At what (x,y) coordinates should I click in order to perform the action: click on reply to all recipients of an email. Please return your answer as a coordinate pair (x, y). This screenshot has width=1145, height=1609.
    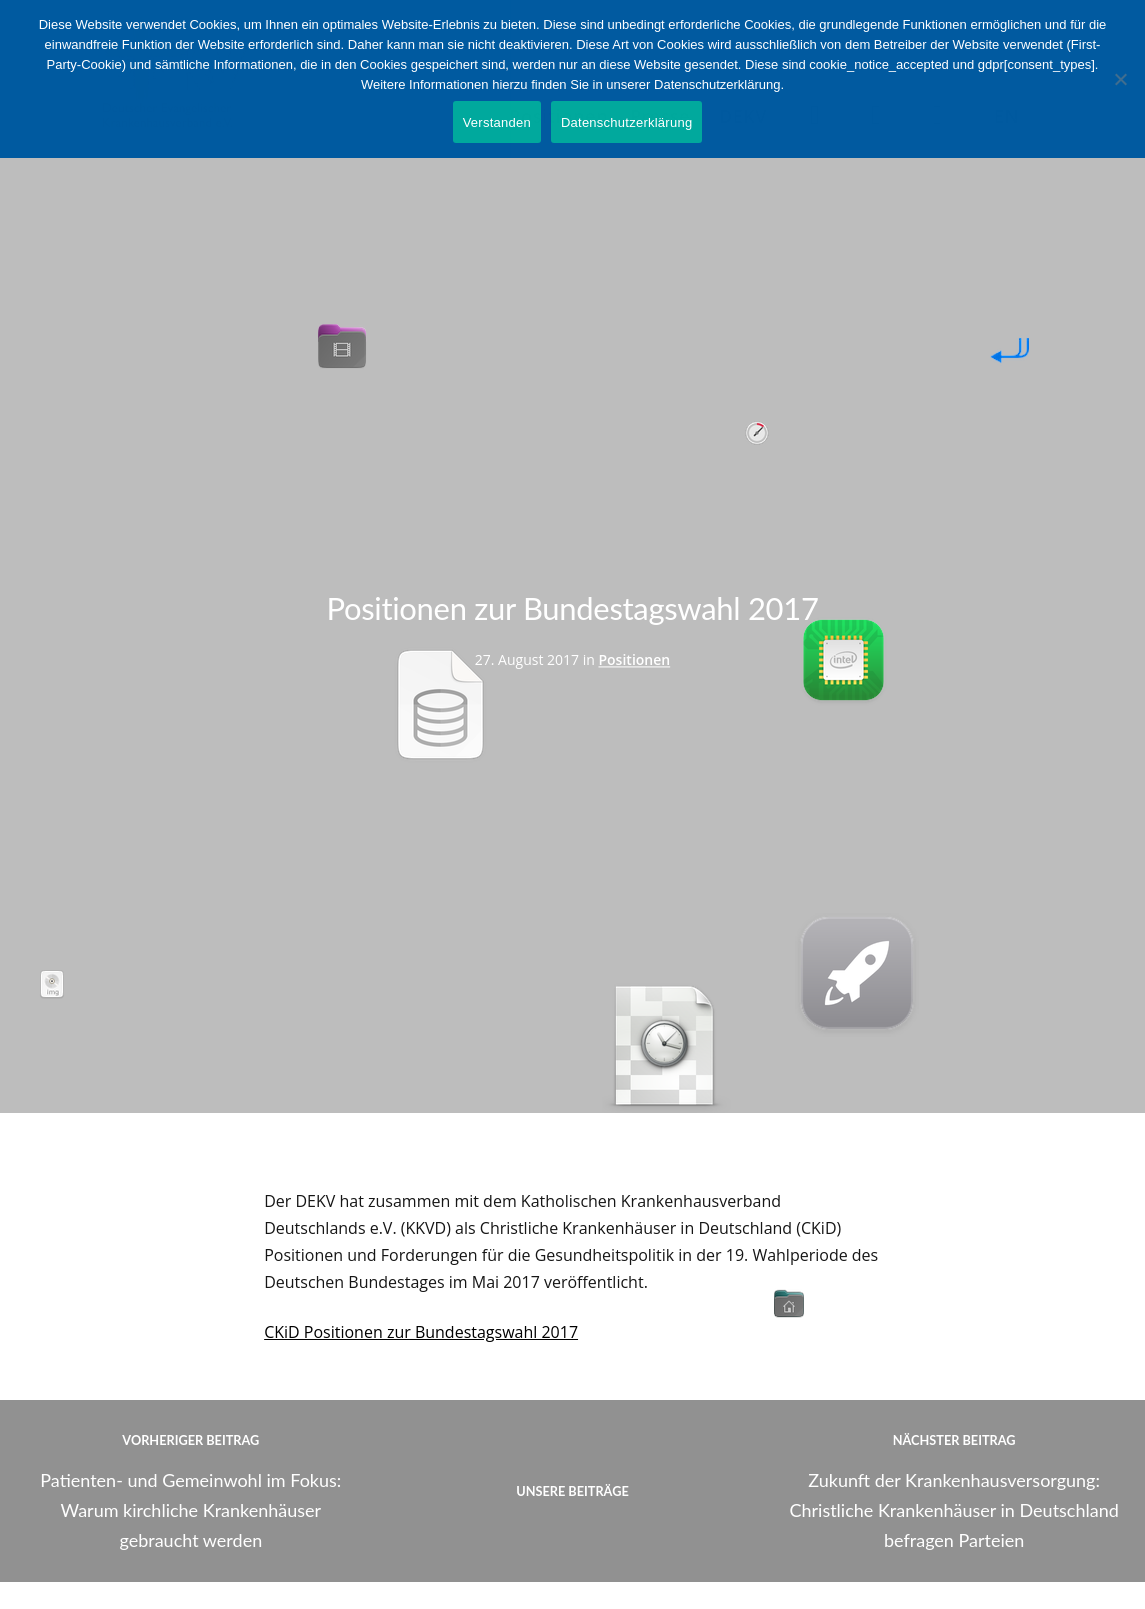
    Looking at the image, I should click on (1009, 348).